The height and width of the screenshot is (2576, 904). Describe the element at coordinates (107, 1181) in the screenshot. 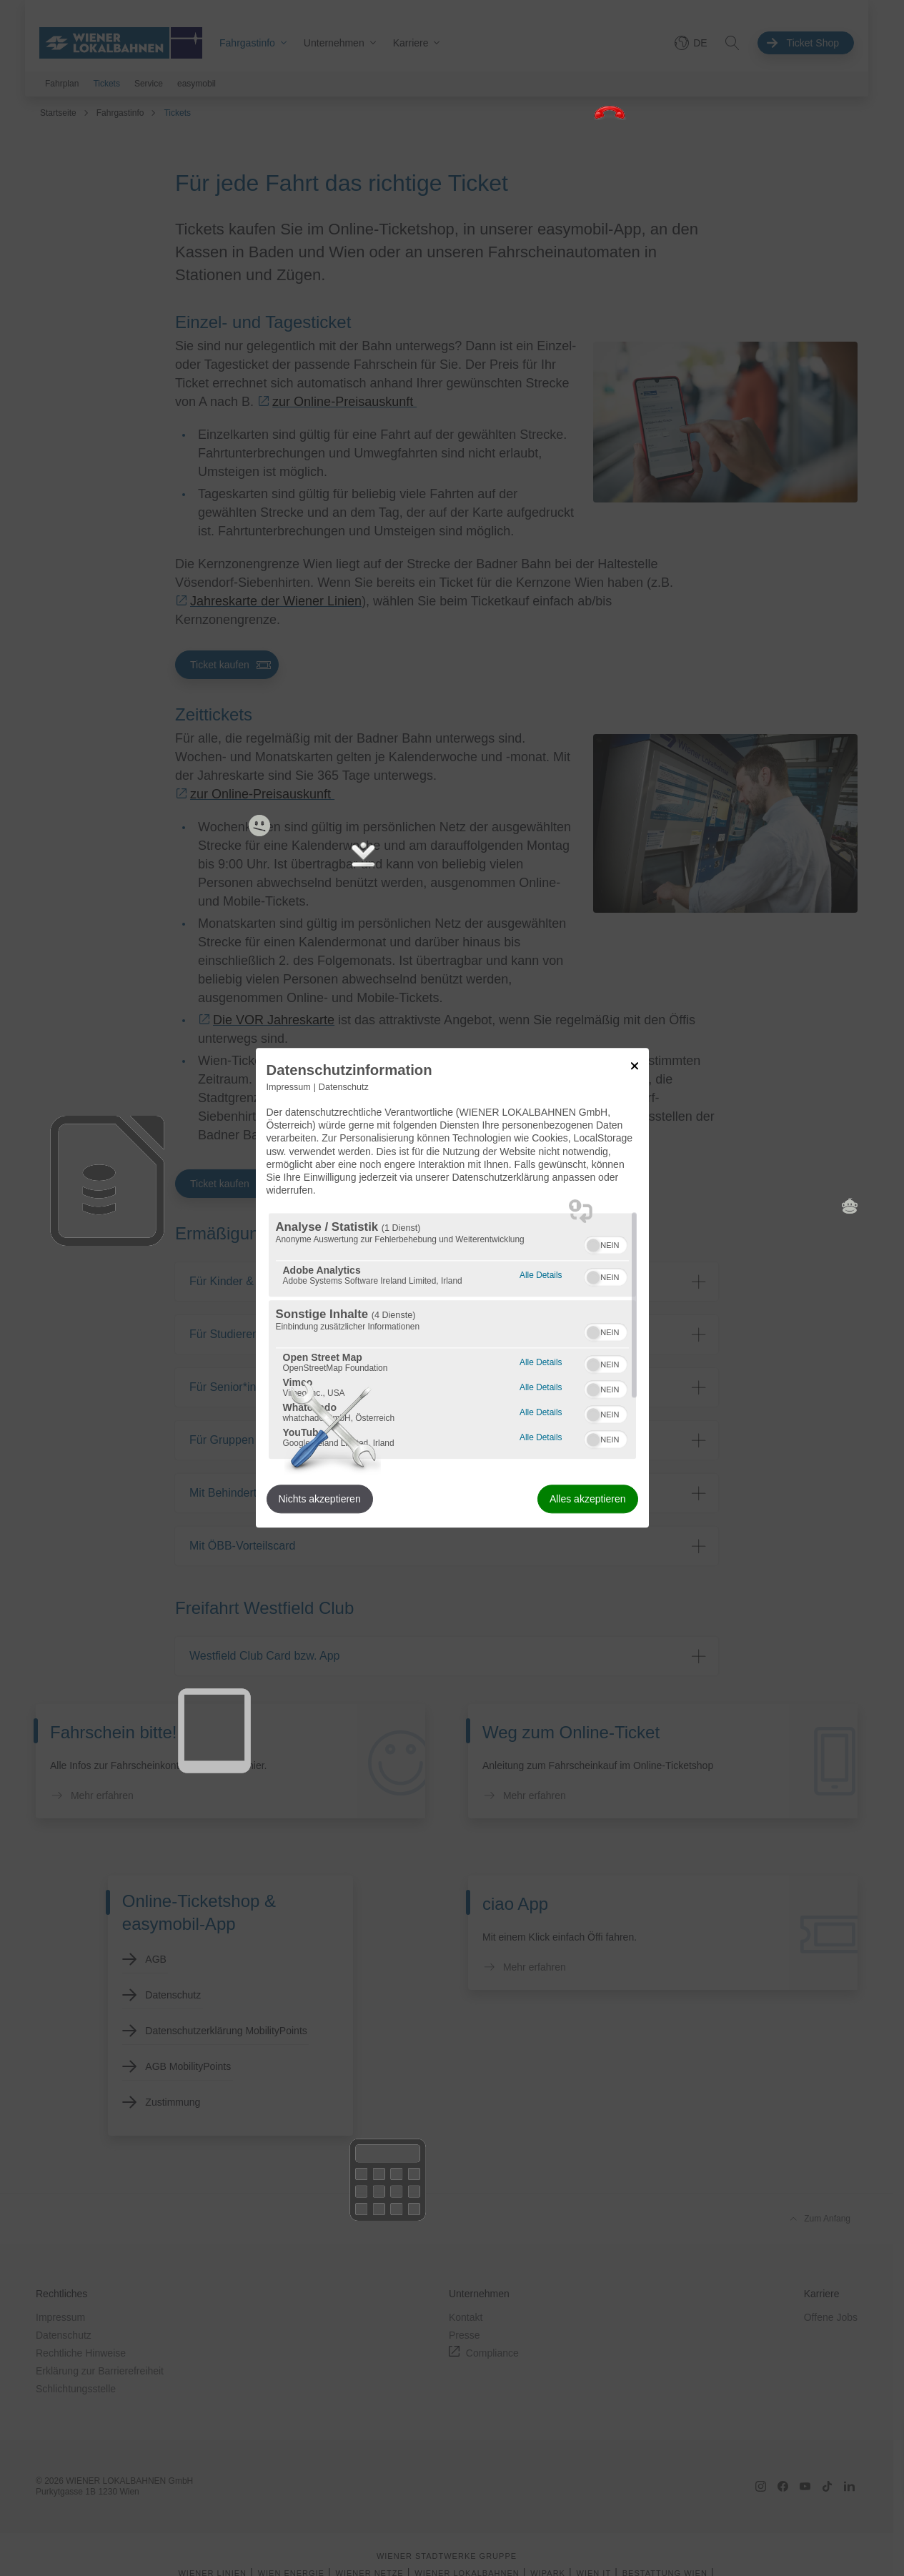

I see `open libreoffice base database application` at that location.